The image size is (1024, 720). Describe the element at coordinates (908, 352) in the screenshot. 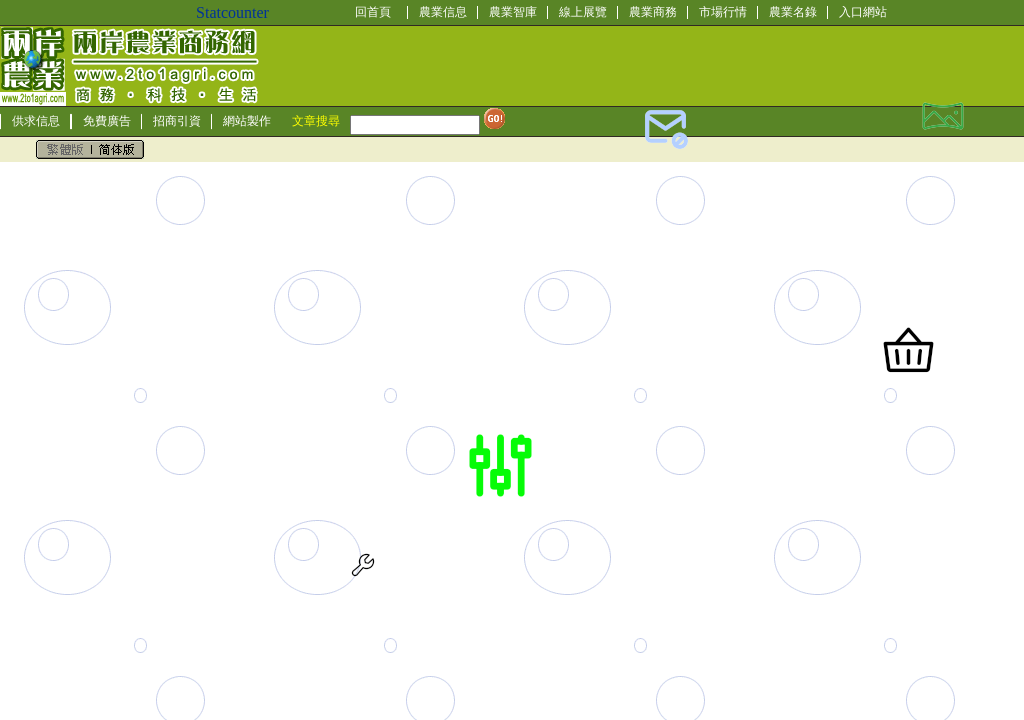

I see `view shopping basket` at that location.